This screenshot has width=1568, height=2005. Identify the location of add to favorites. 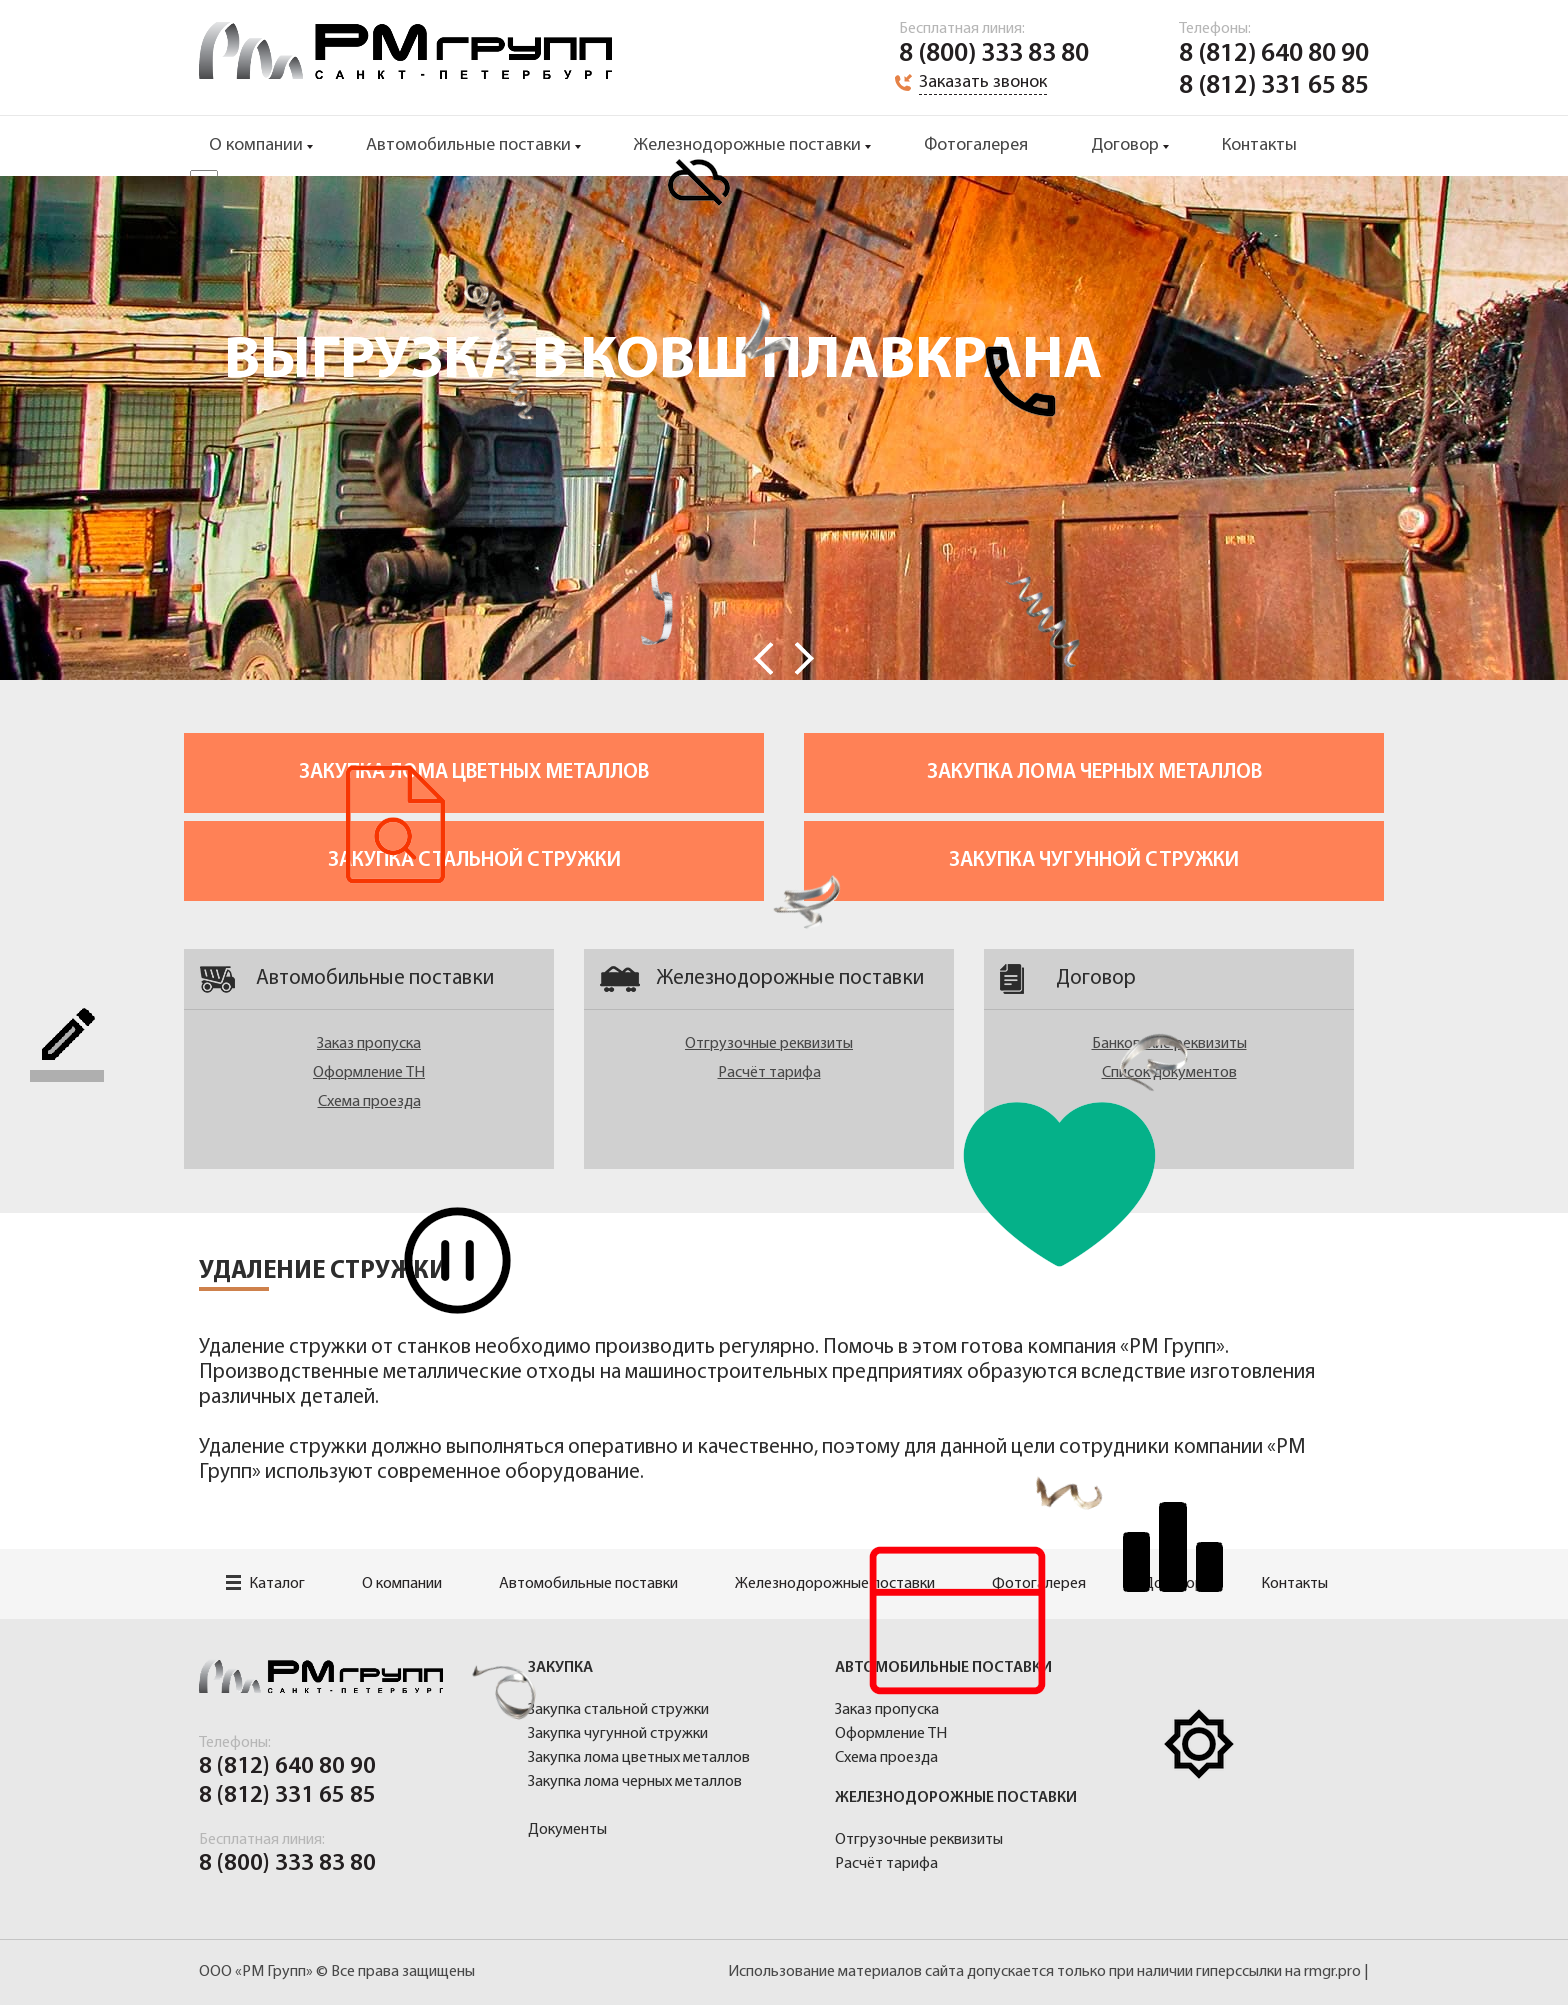
(1059, 1177).